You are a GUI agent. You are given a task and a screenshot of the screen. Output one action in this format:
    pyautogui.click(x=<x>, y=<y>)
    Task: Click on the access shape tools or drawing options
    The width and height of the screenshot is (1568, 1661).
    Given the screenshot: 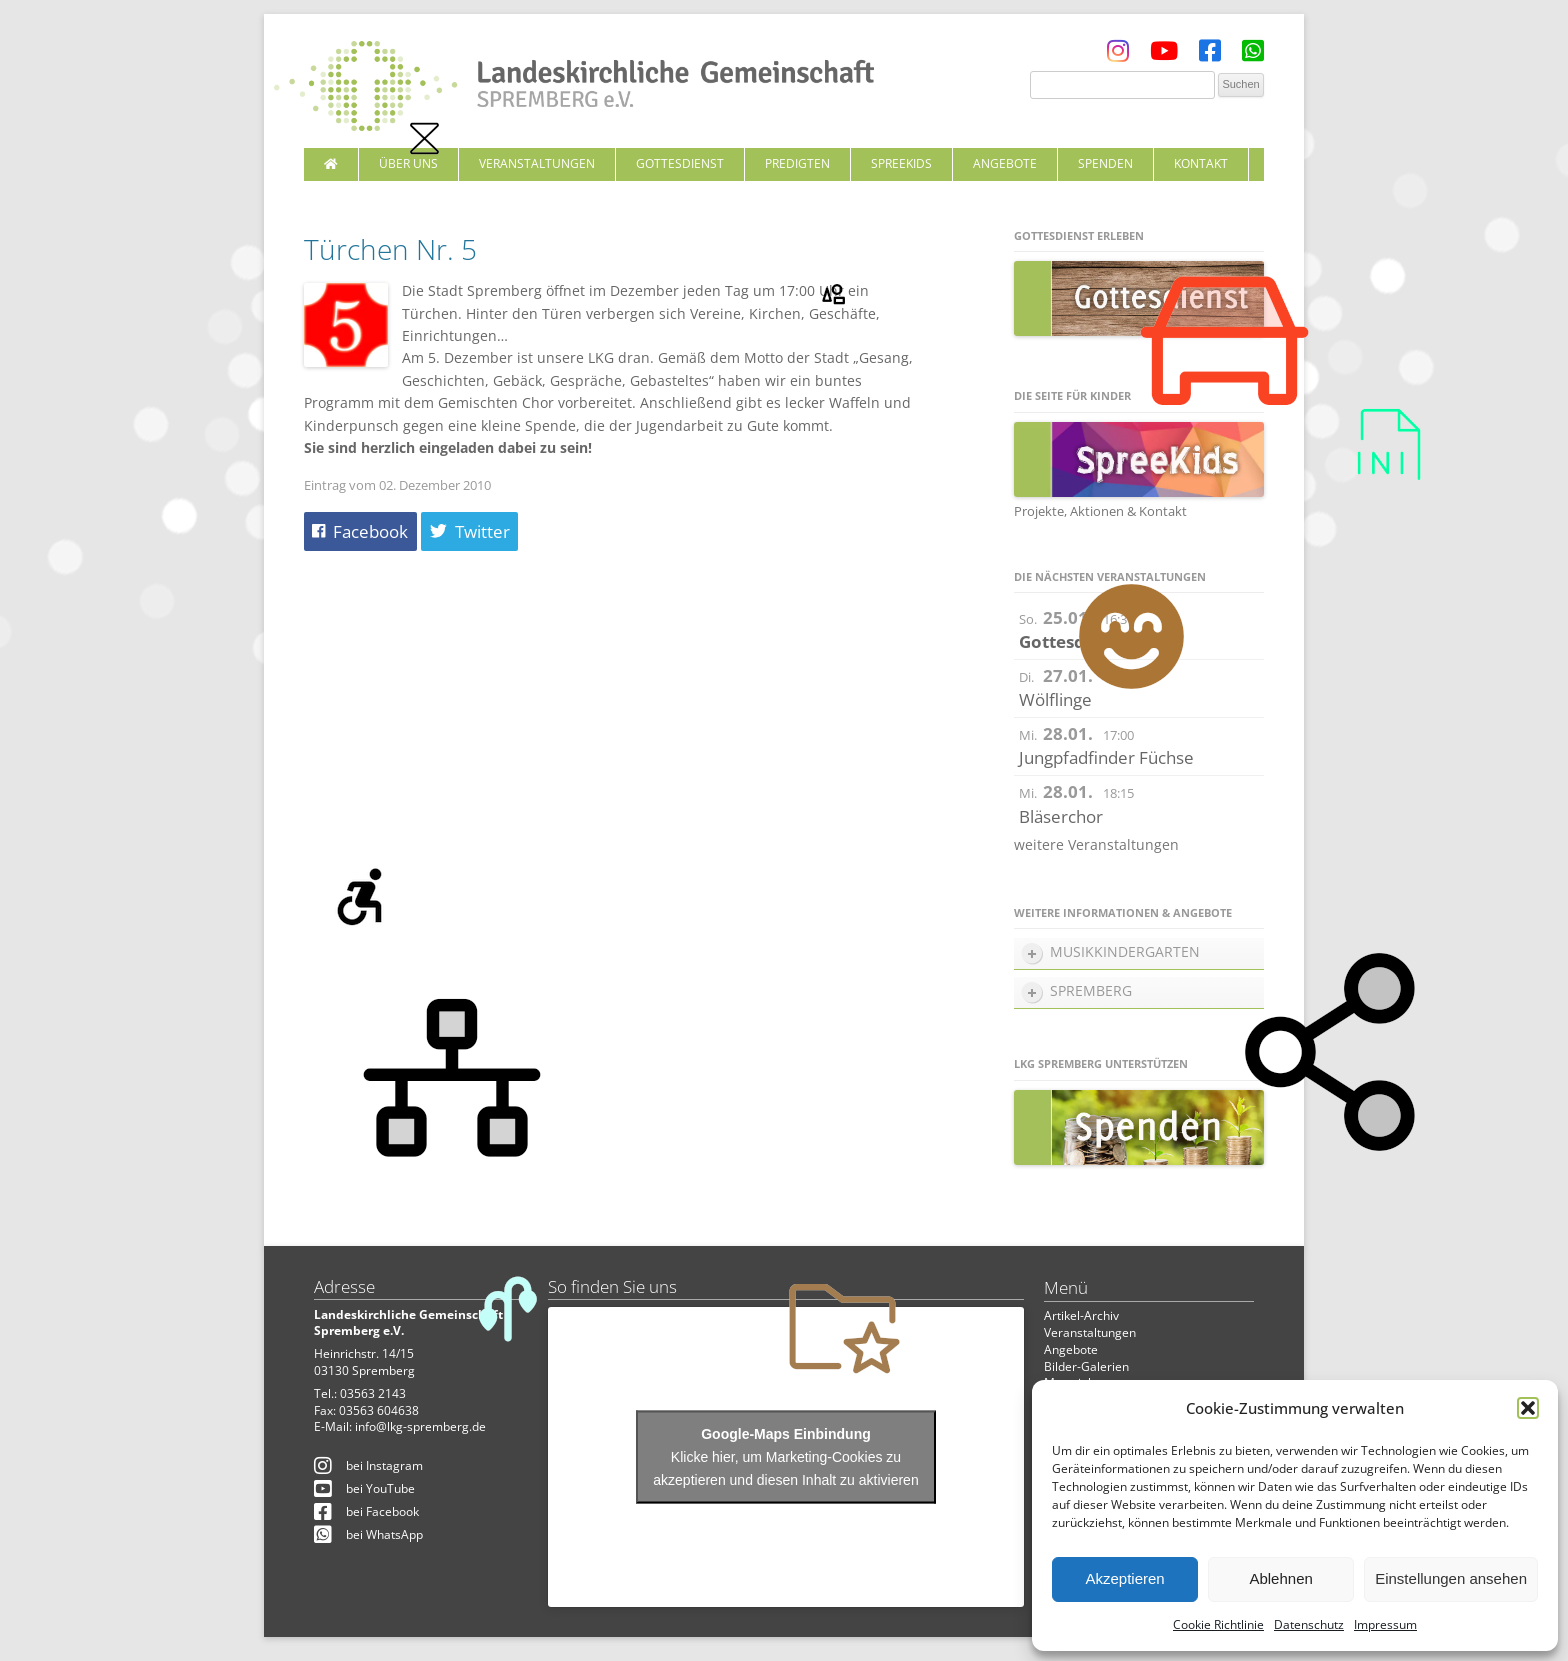 What is the action you would take?
    pyautogui.click(x=834, y=295)
    